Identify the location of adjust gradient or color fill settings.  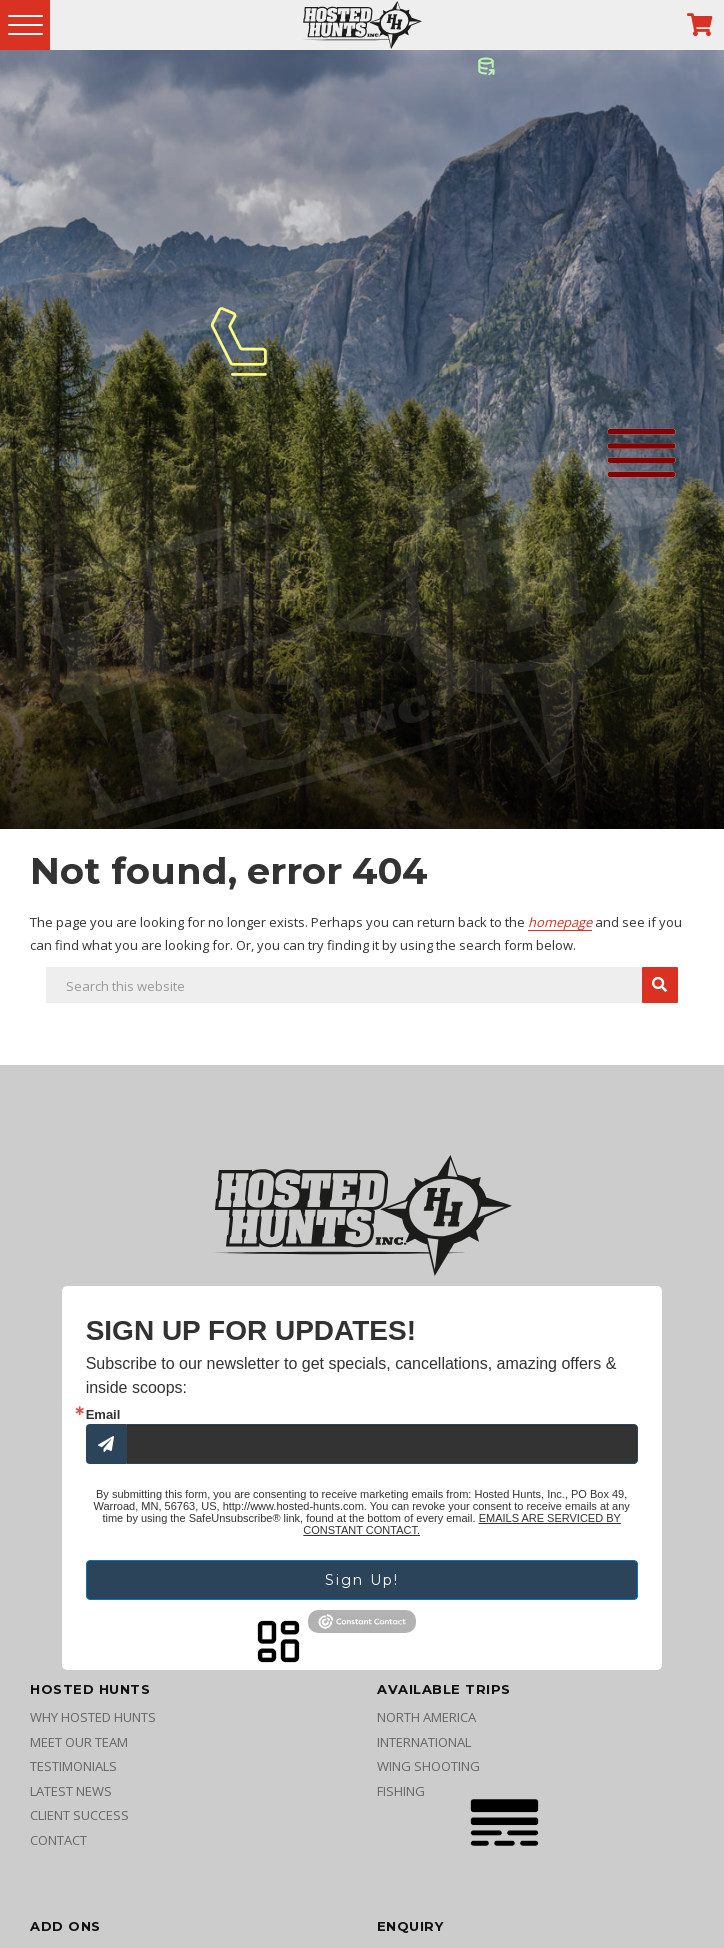
(504, 1822).